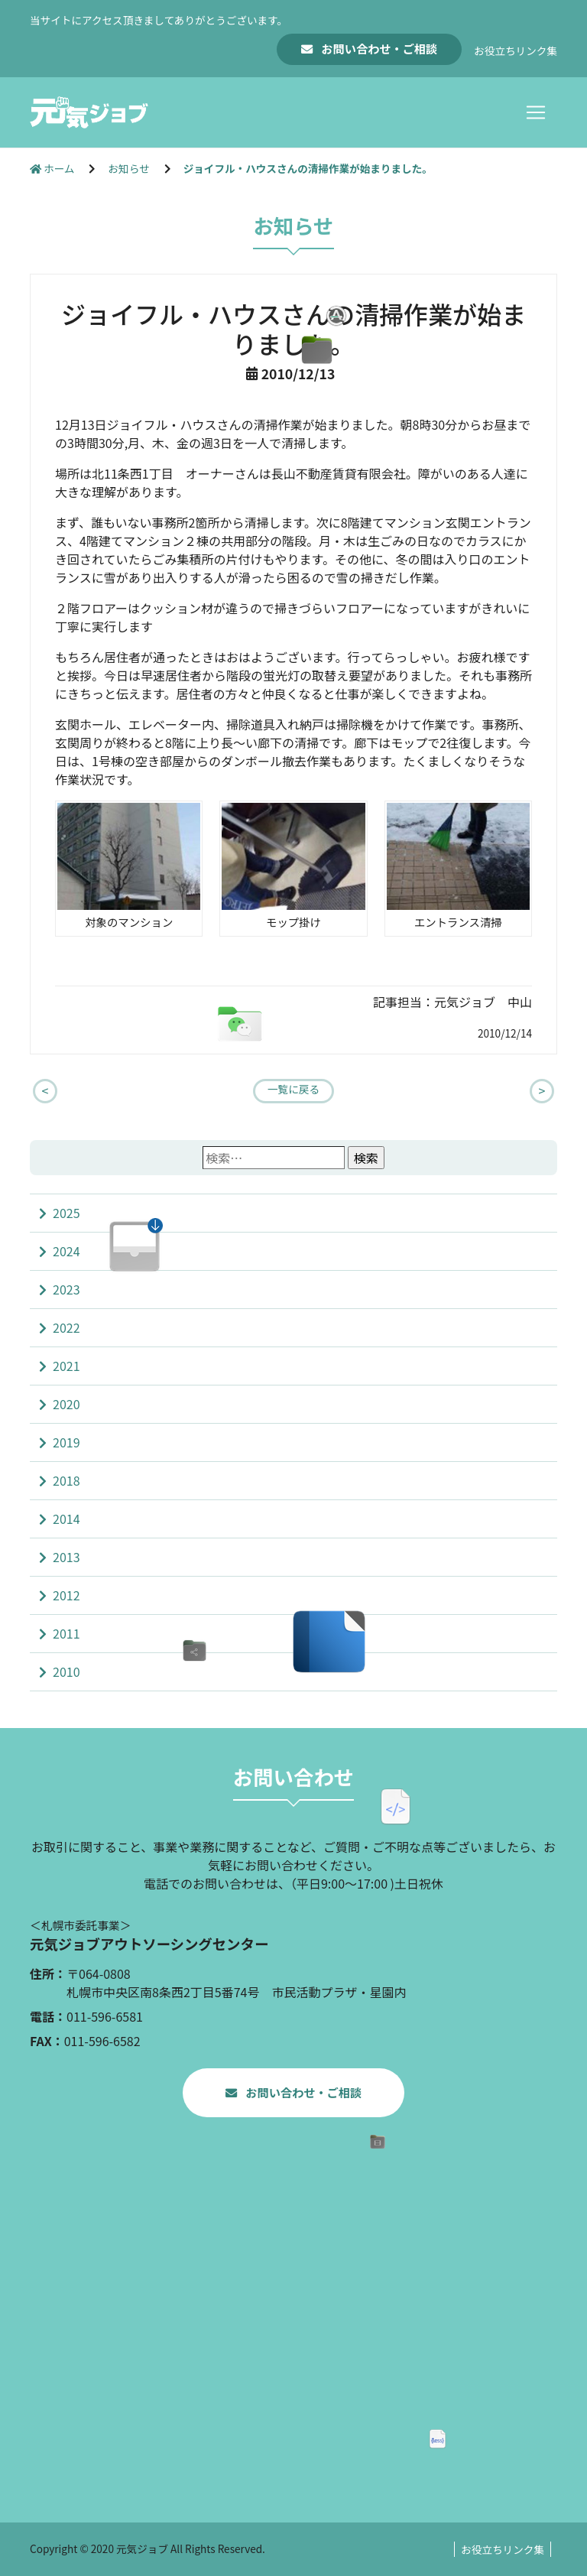  I want to click on open folder to view contents, so click(316, 349).